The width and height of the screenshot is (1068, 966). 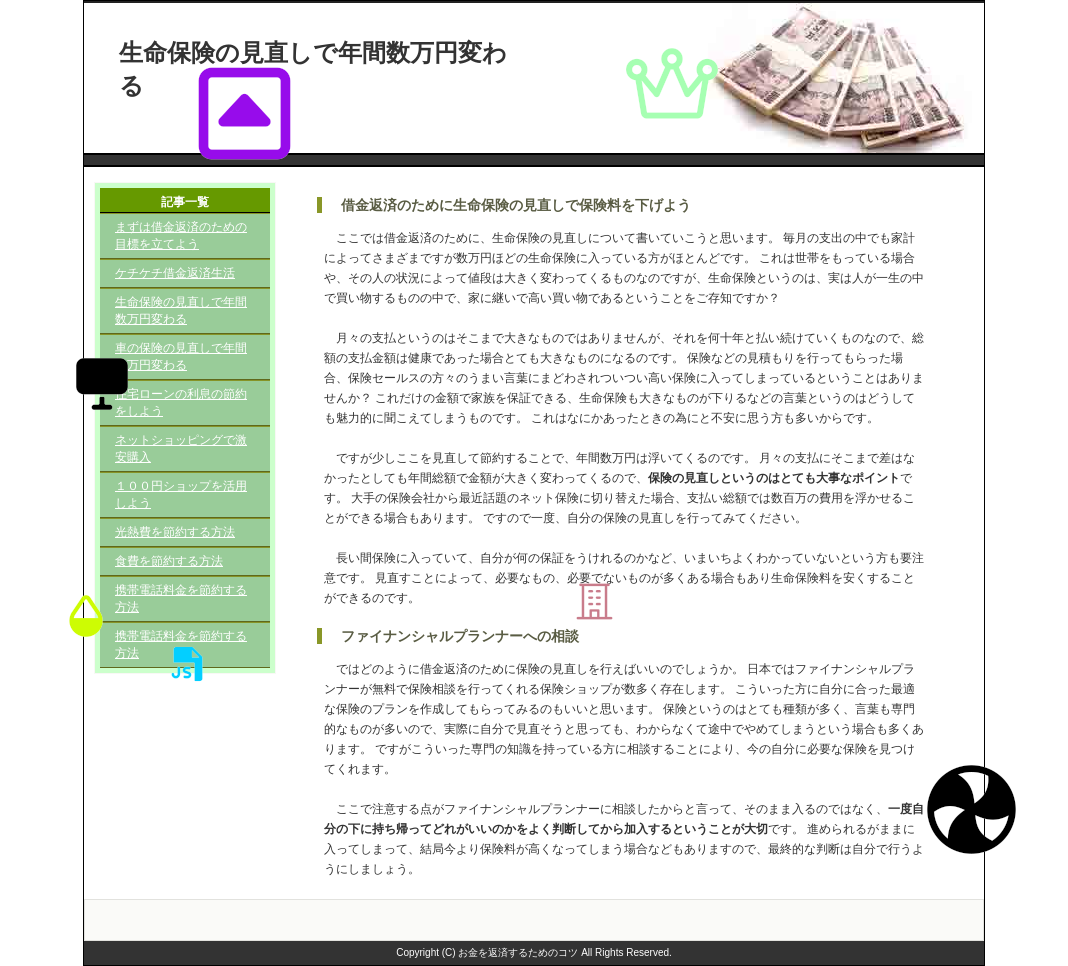 What do you see at coordinates (244, 113) in the screenshot?
I see `expand or collapse a section upward` at bounding box center [244, 113].